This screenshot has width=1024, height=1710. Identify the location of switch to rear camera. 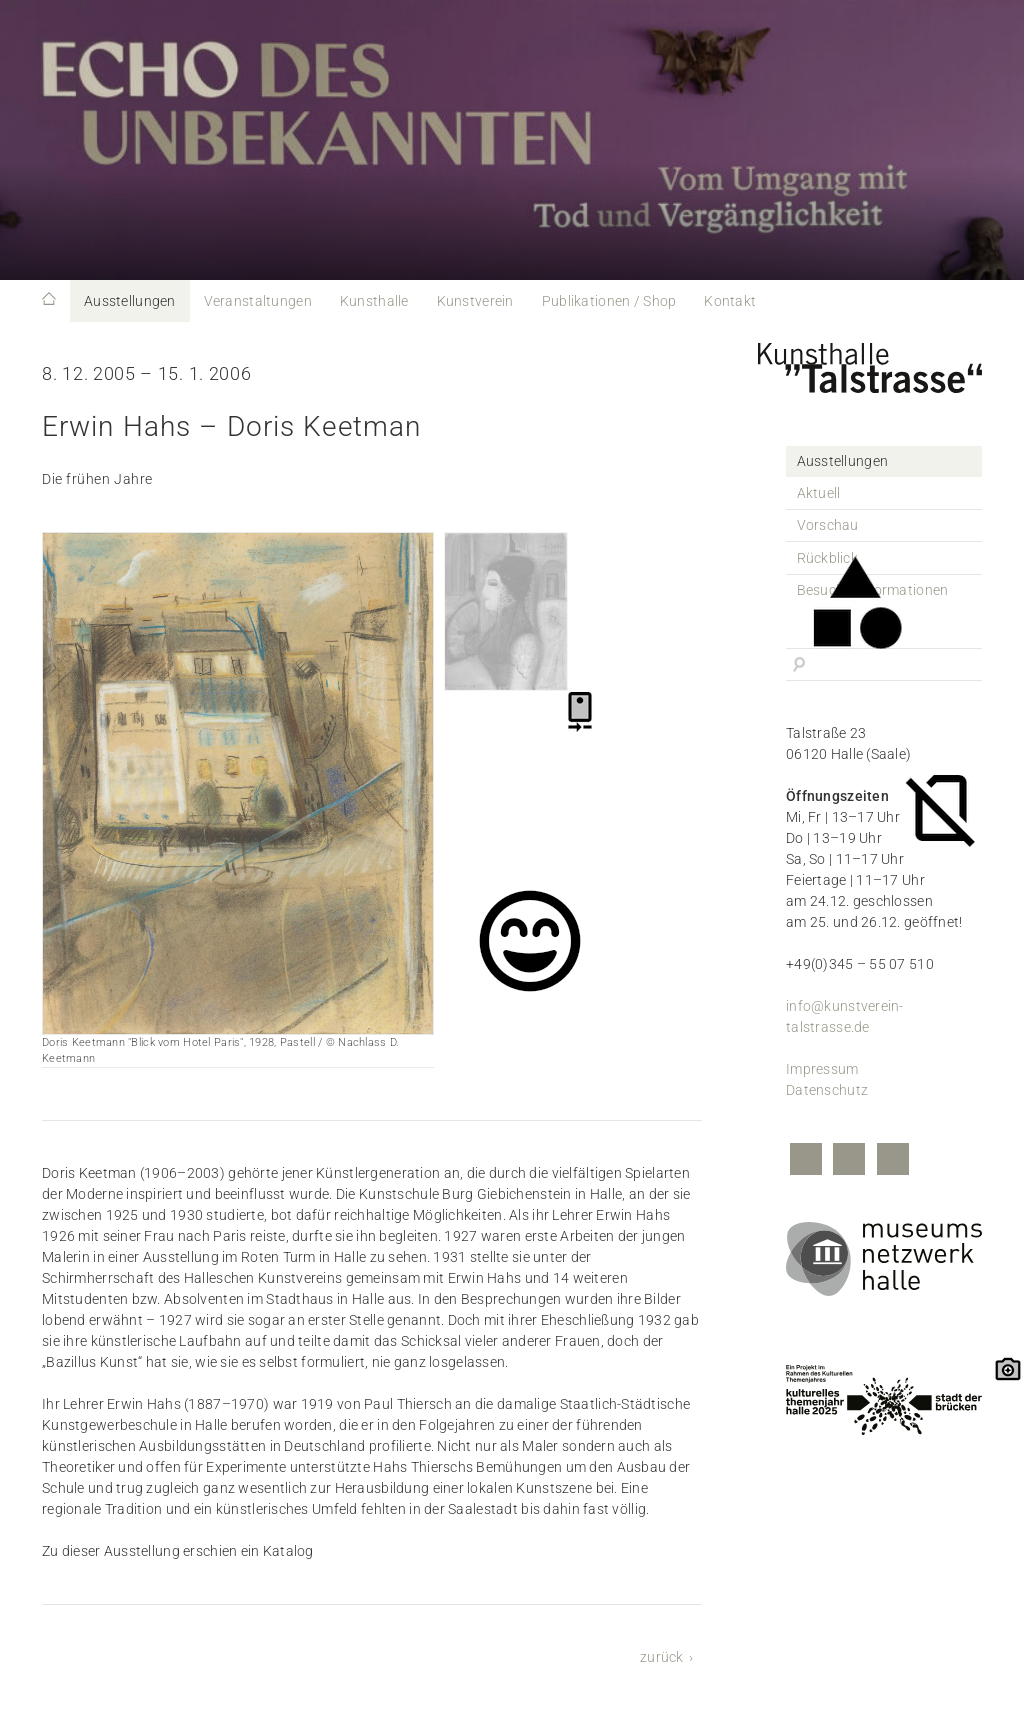
(580, 712).